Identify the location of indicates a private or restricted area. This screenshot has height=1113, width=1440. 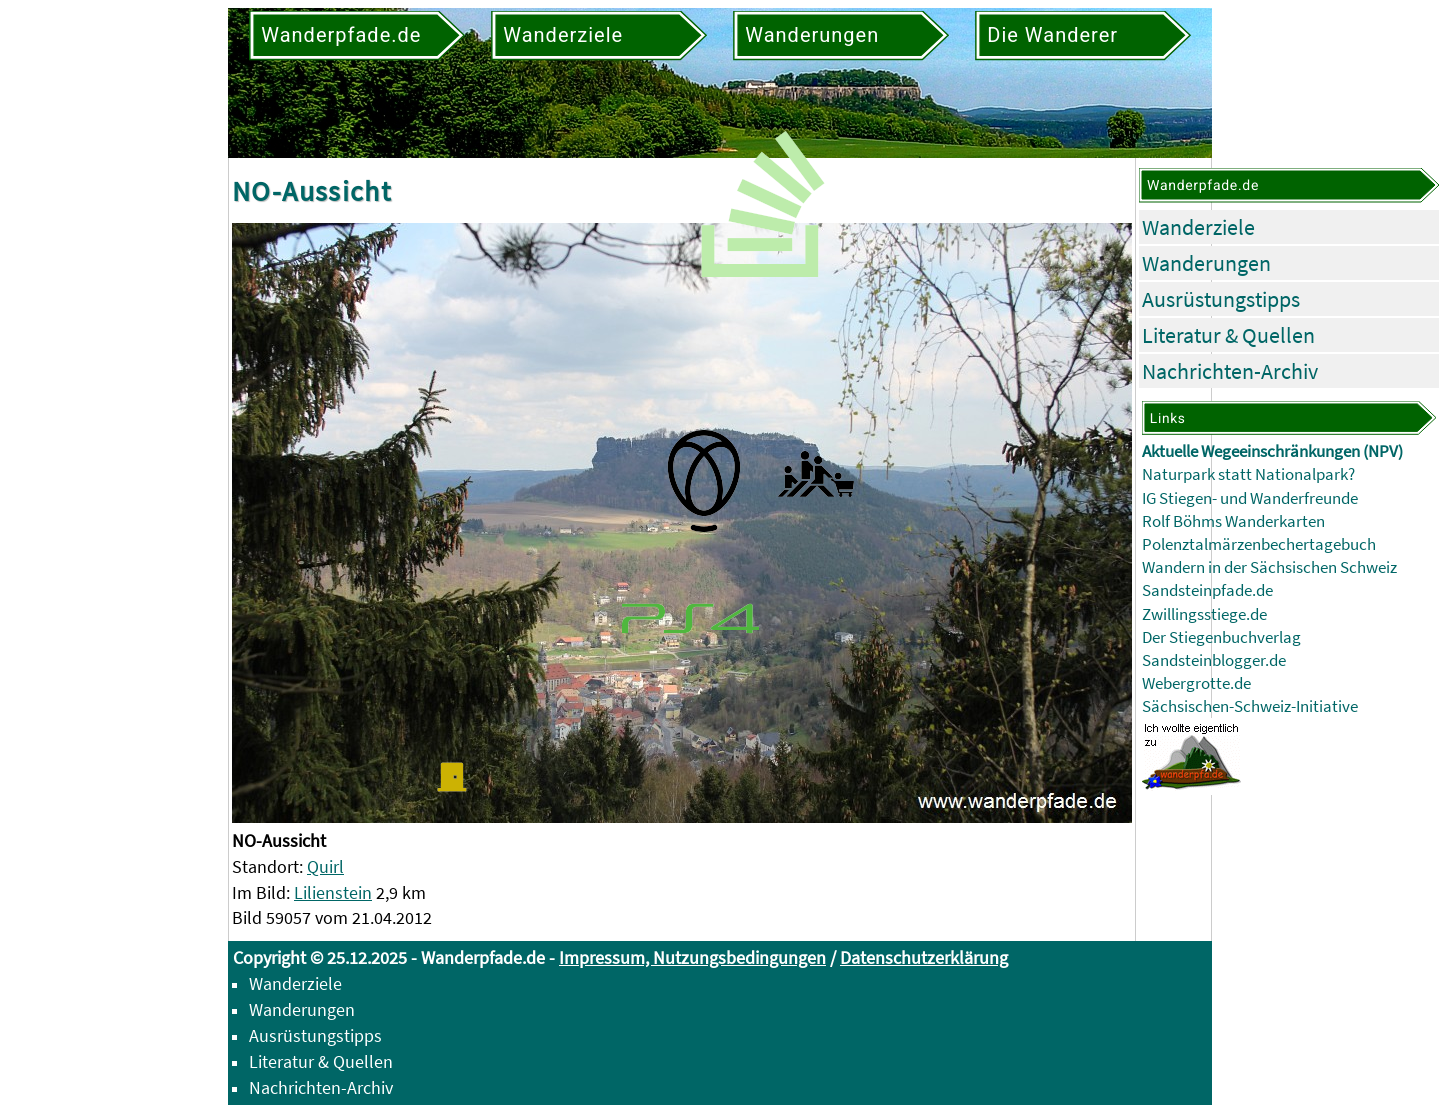
(452, 777).